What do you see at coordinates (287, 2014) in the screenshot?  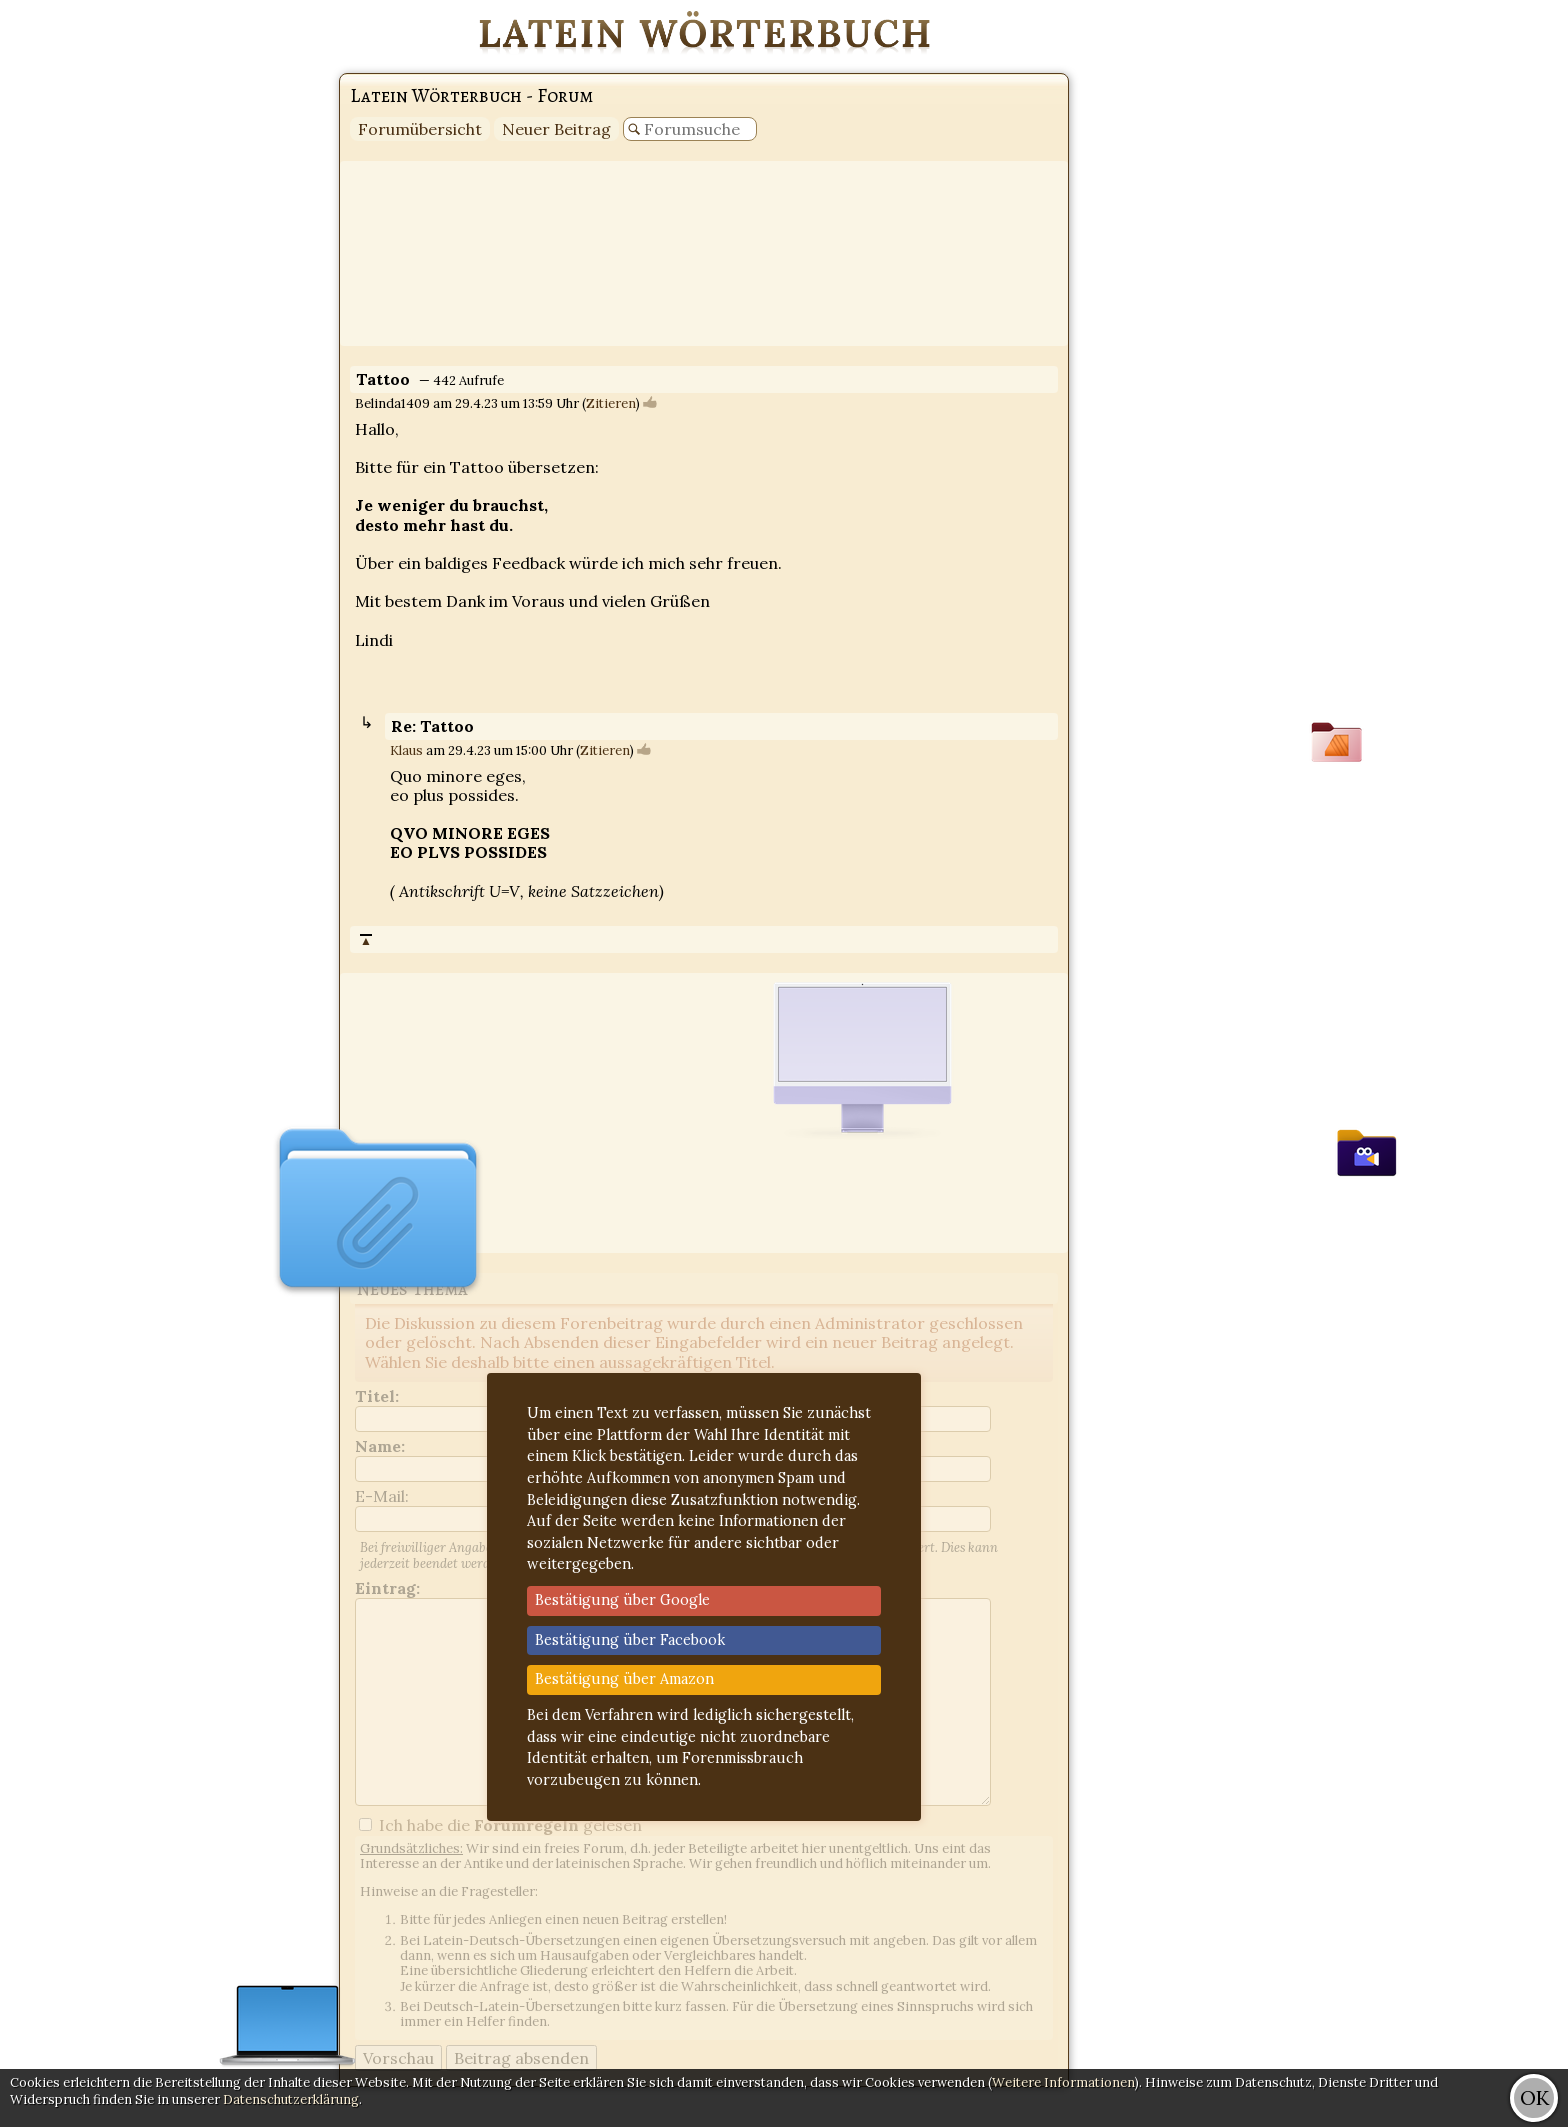 I see `represents this macbook pro in system settings` at bounding box center [287, 2014].